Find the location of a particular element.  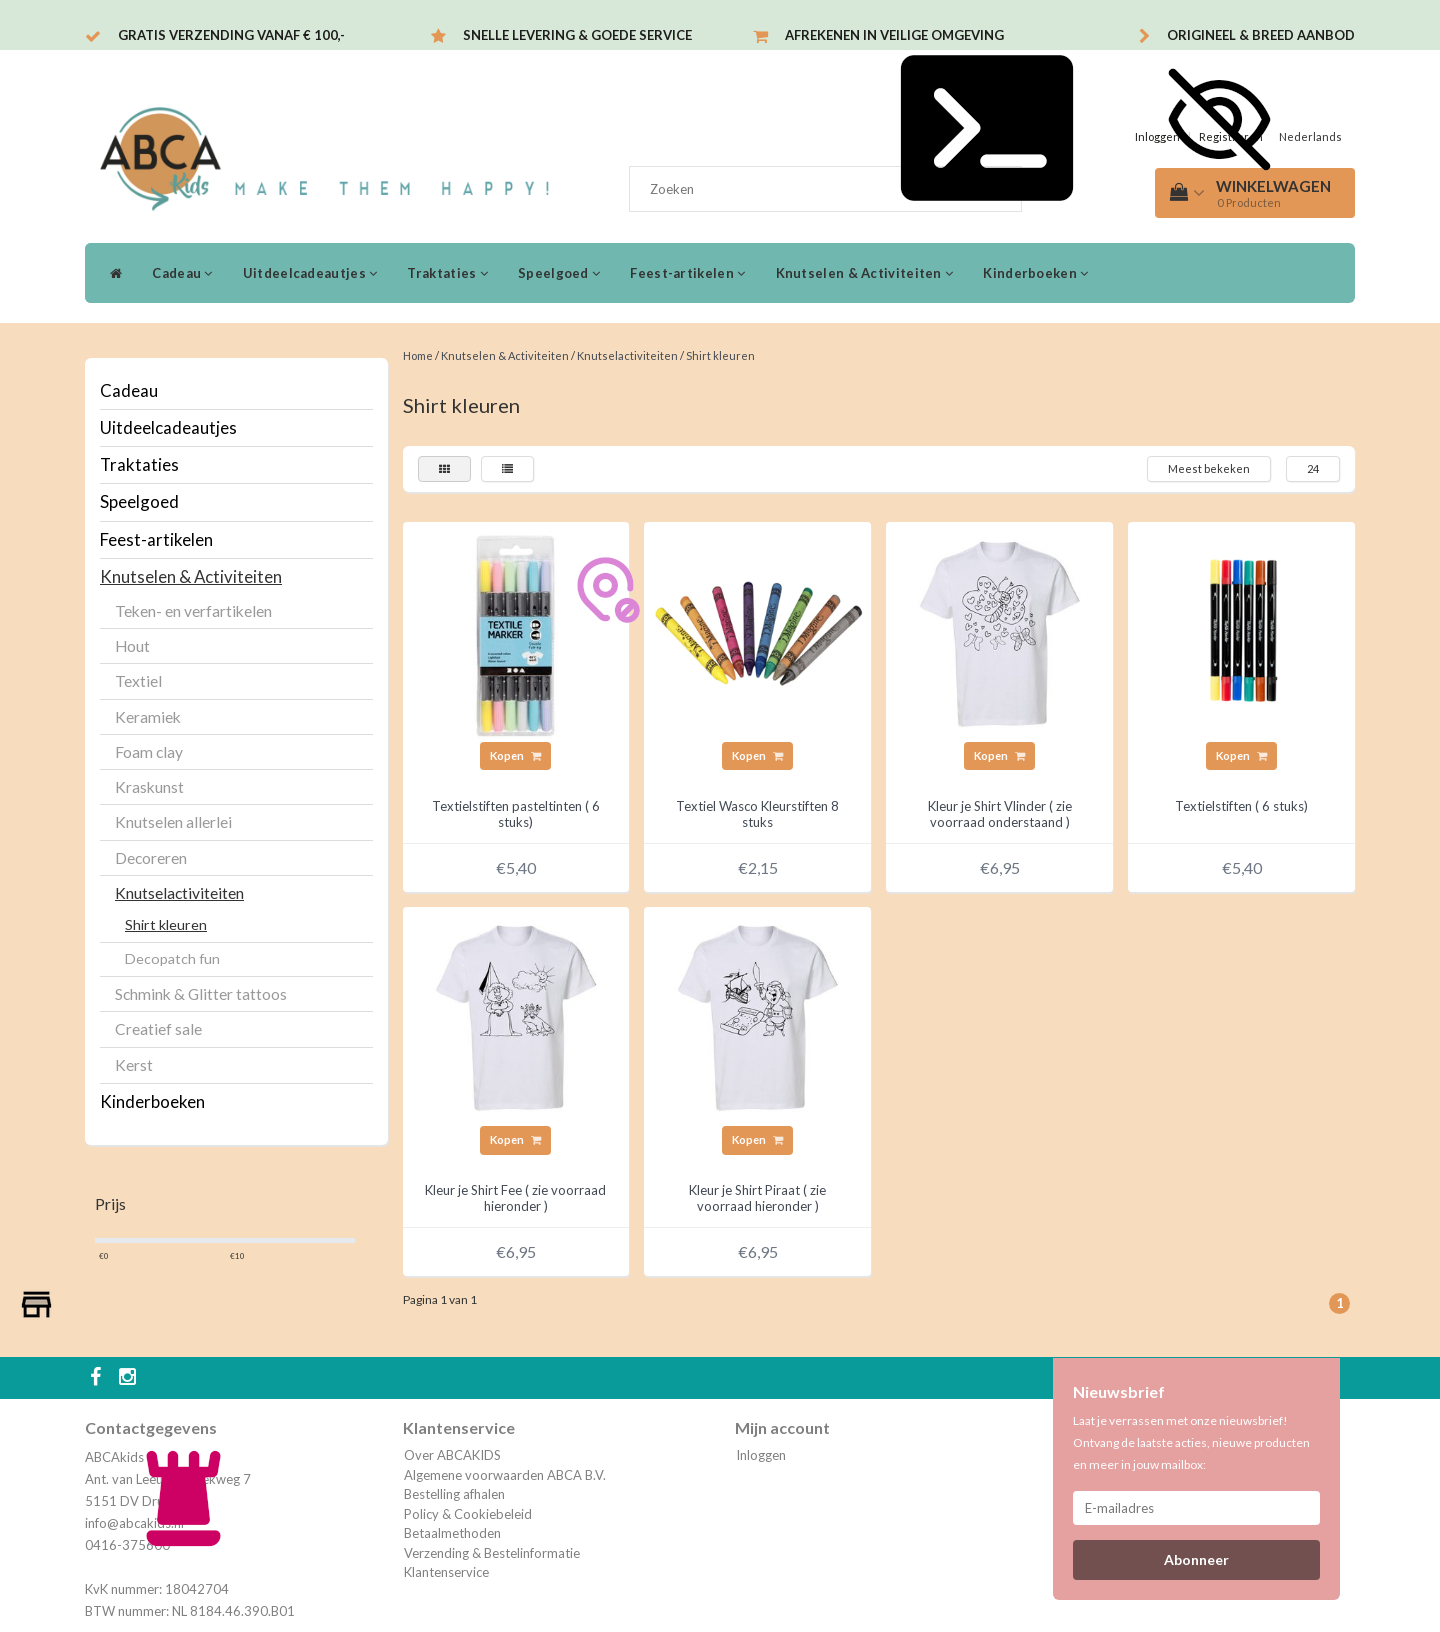

cancel or remove a location pin is located at coordinates (605, 588).